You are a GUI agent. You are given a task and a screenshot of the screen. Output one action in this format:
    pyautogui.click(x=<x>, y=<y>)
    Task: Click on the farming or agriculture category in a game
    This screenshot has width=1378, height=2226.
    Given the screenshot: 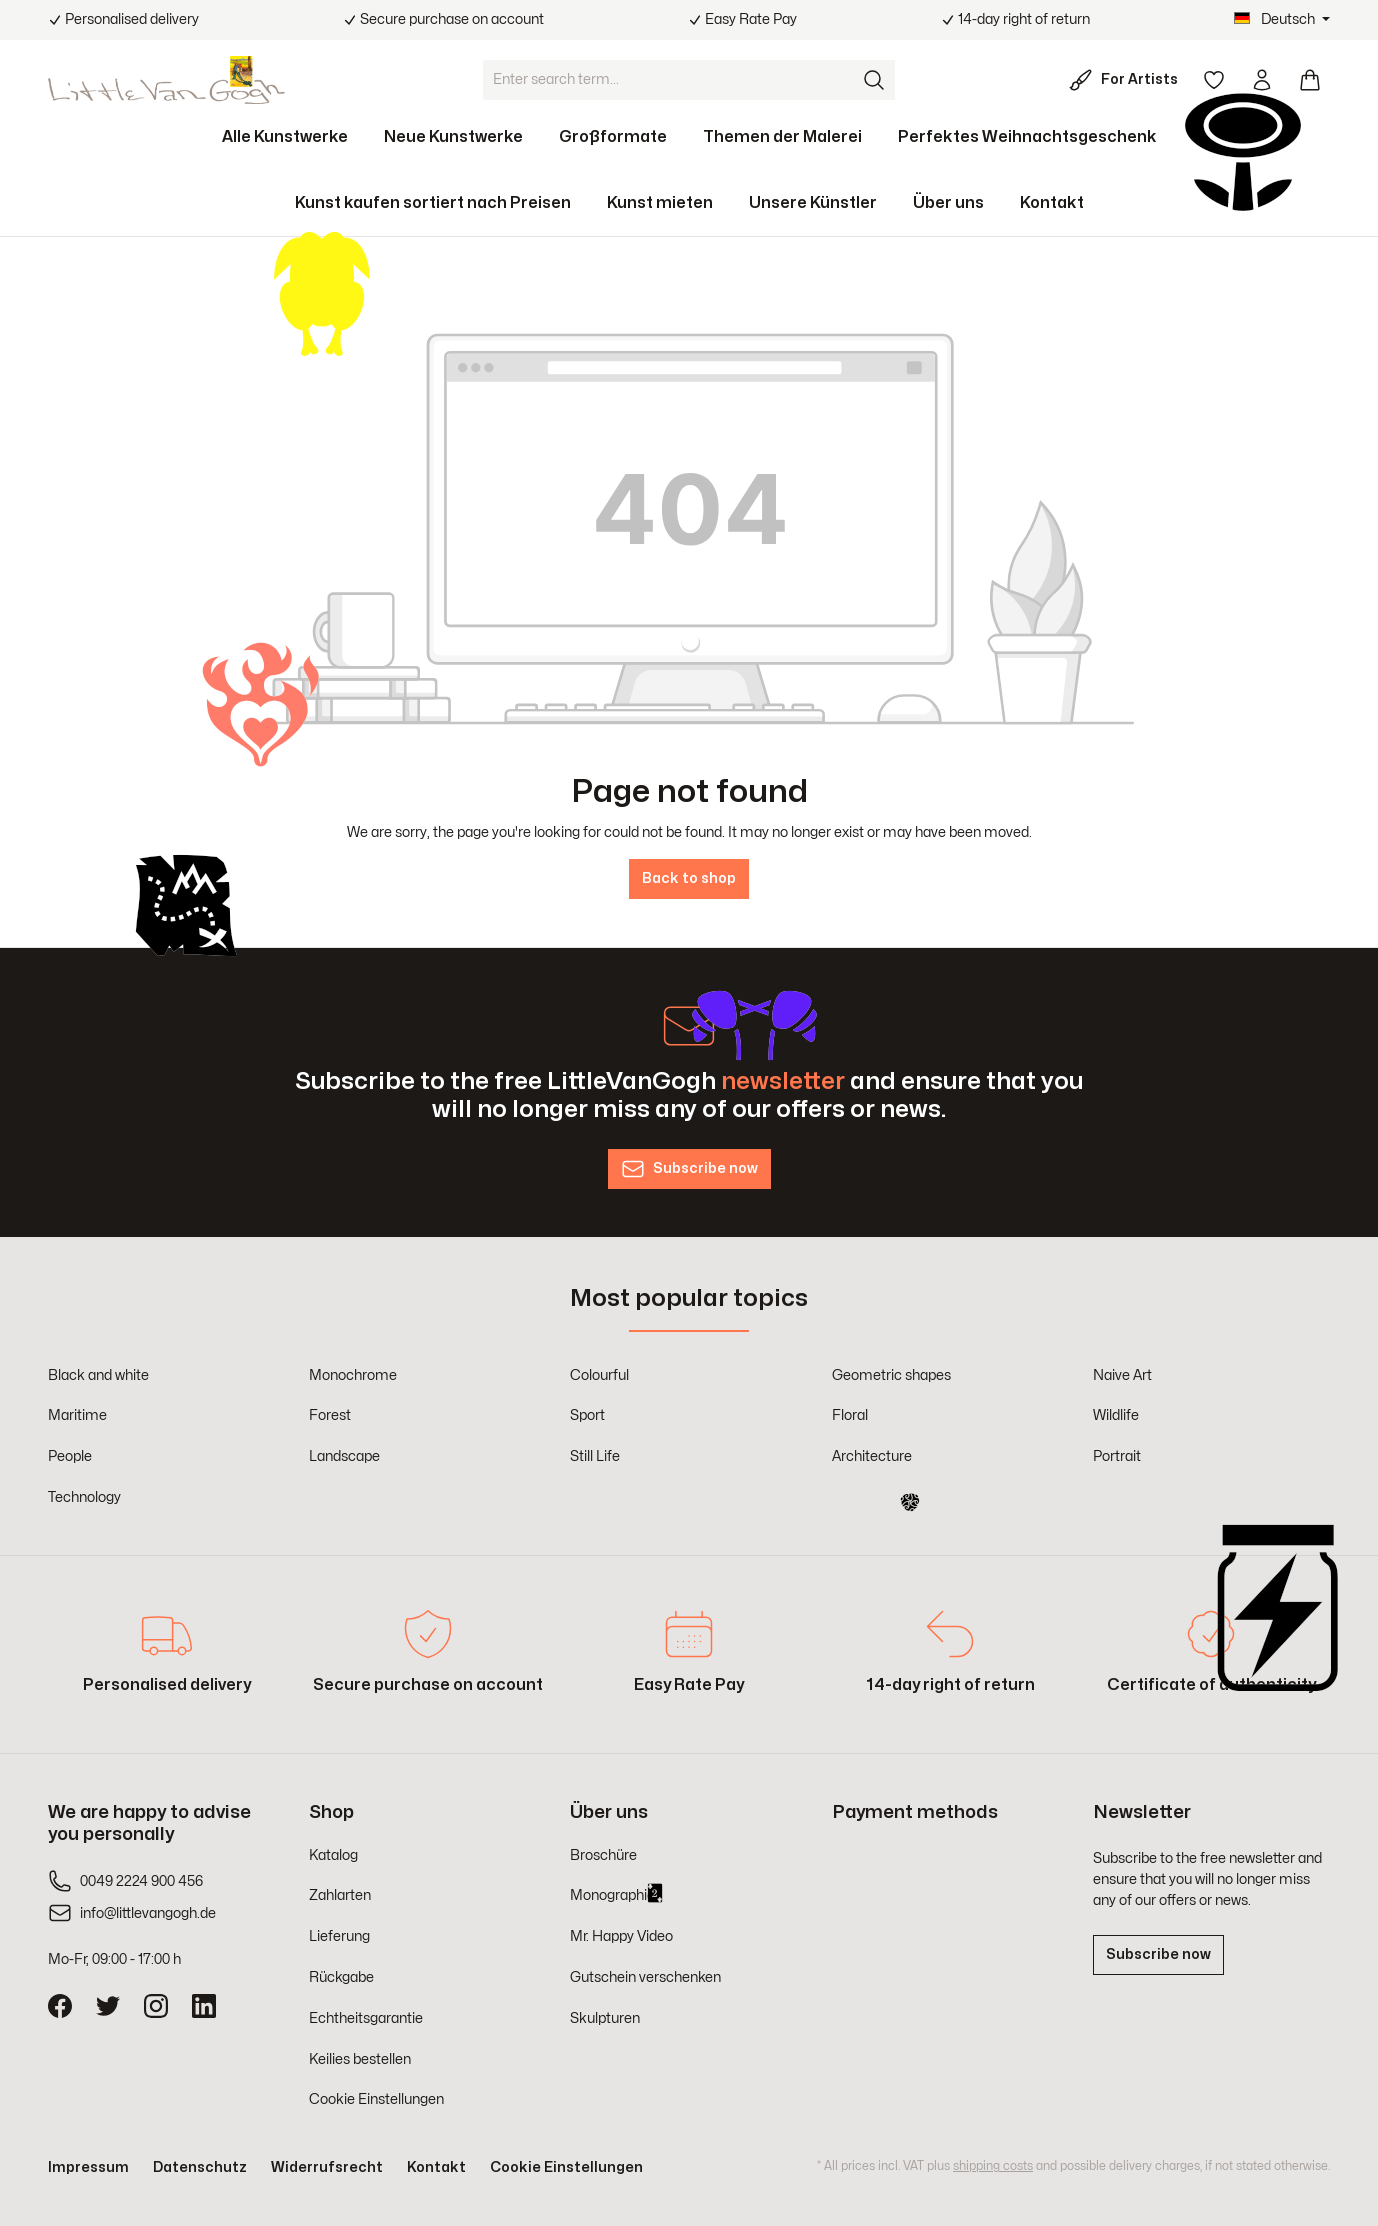 What is the action you would take?
    pyautogui.click(x=910, y=1502)
    